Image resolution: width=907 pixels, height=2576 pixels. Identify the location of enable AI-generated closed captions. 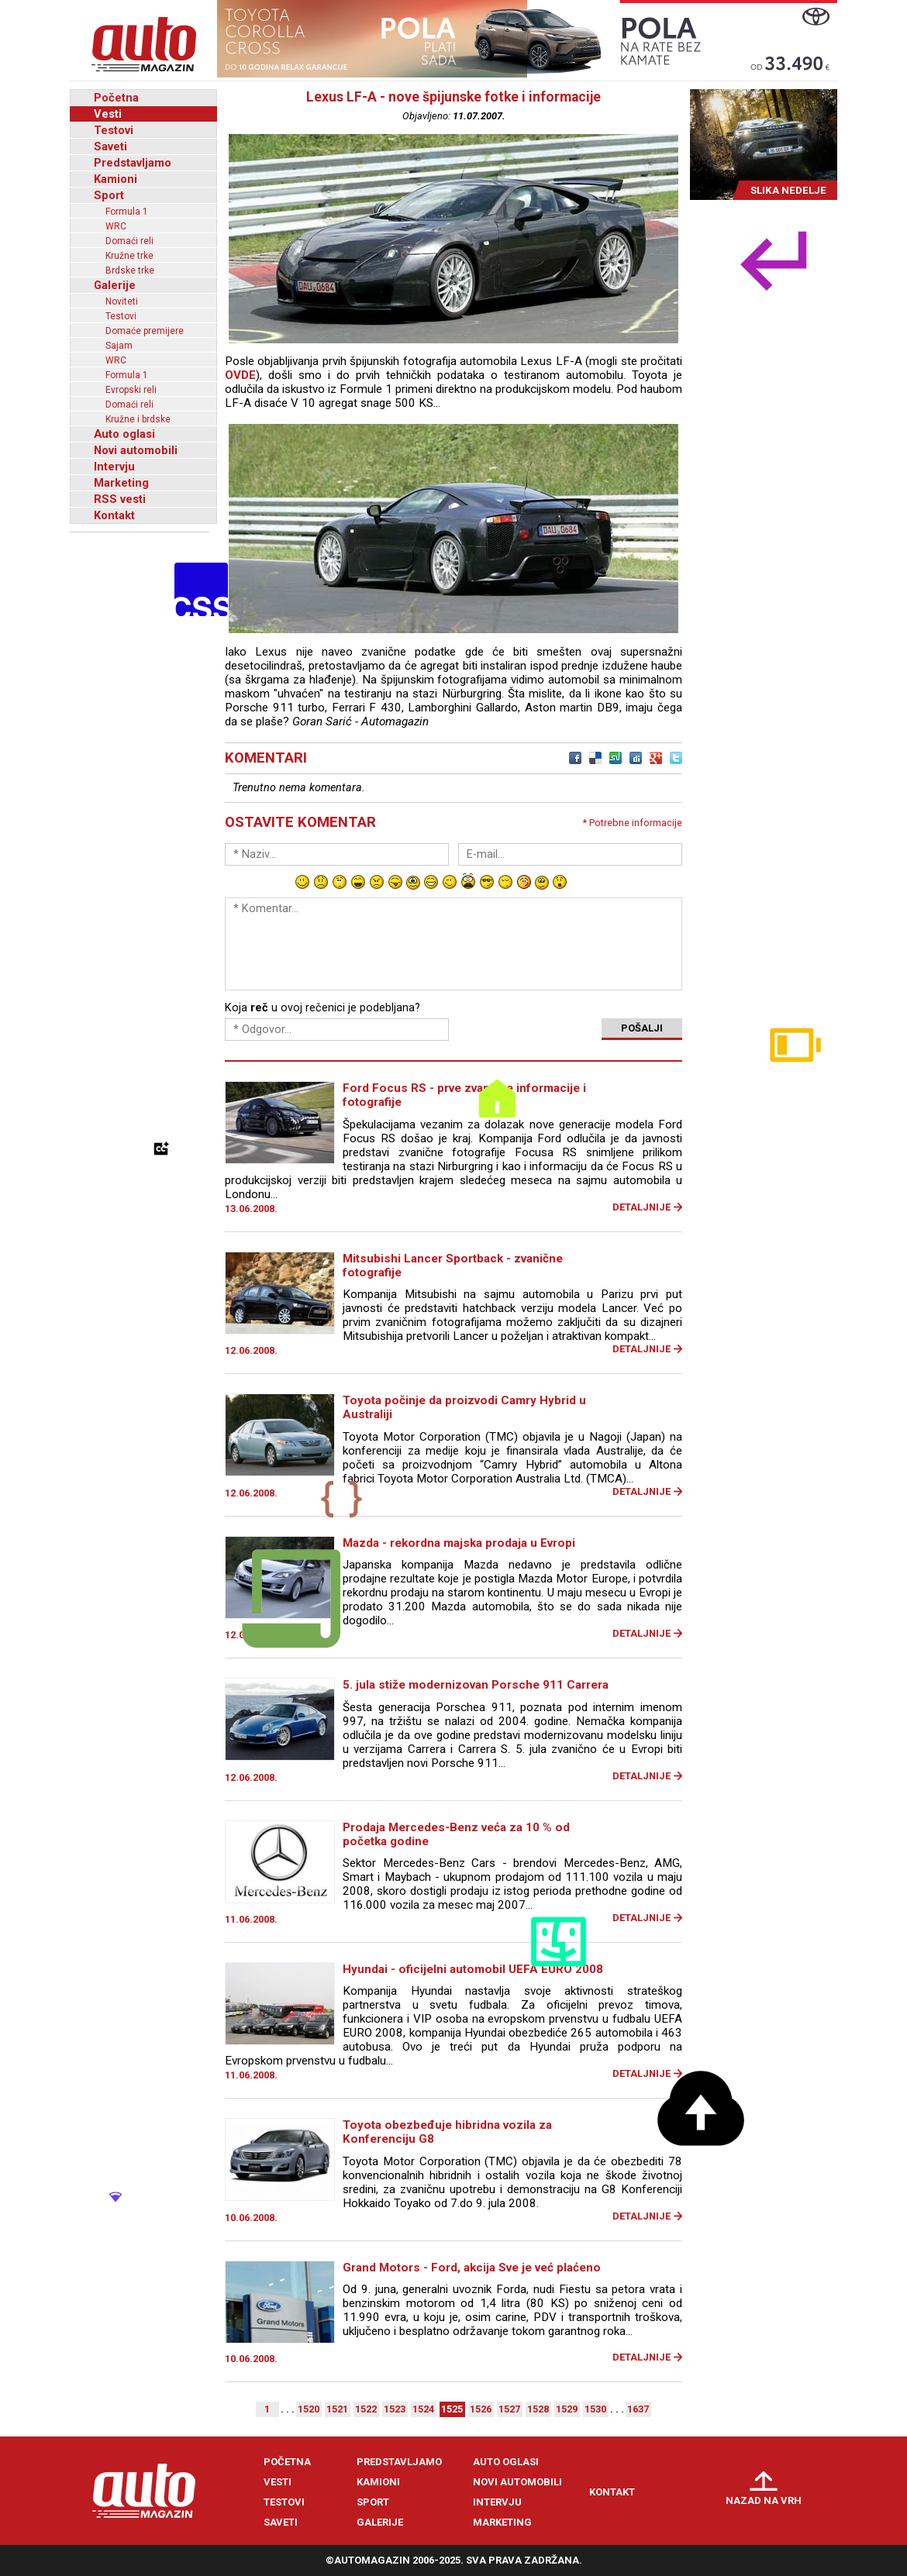
(160, 1149).